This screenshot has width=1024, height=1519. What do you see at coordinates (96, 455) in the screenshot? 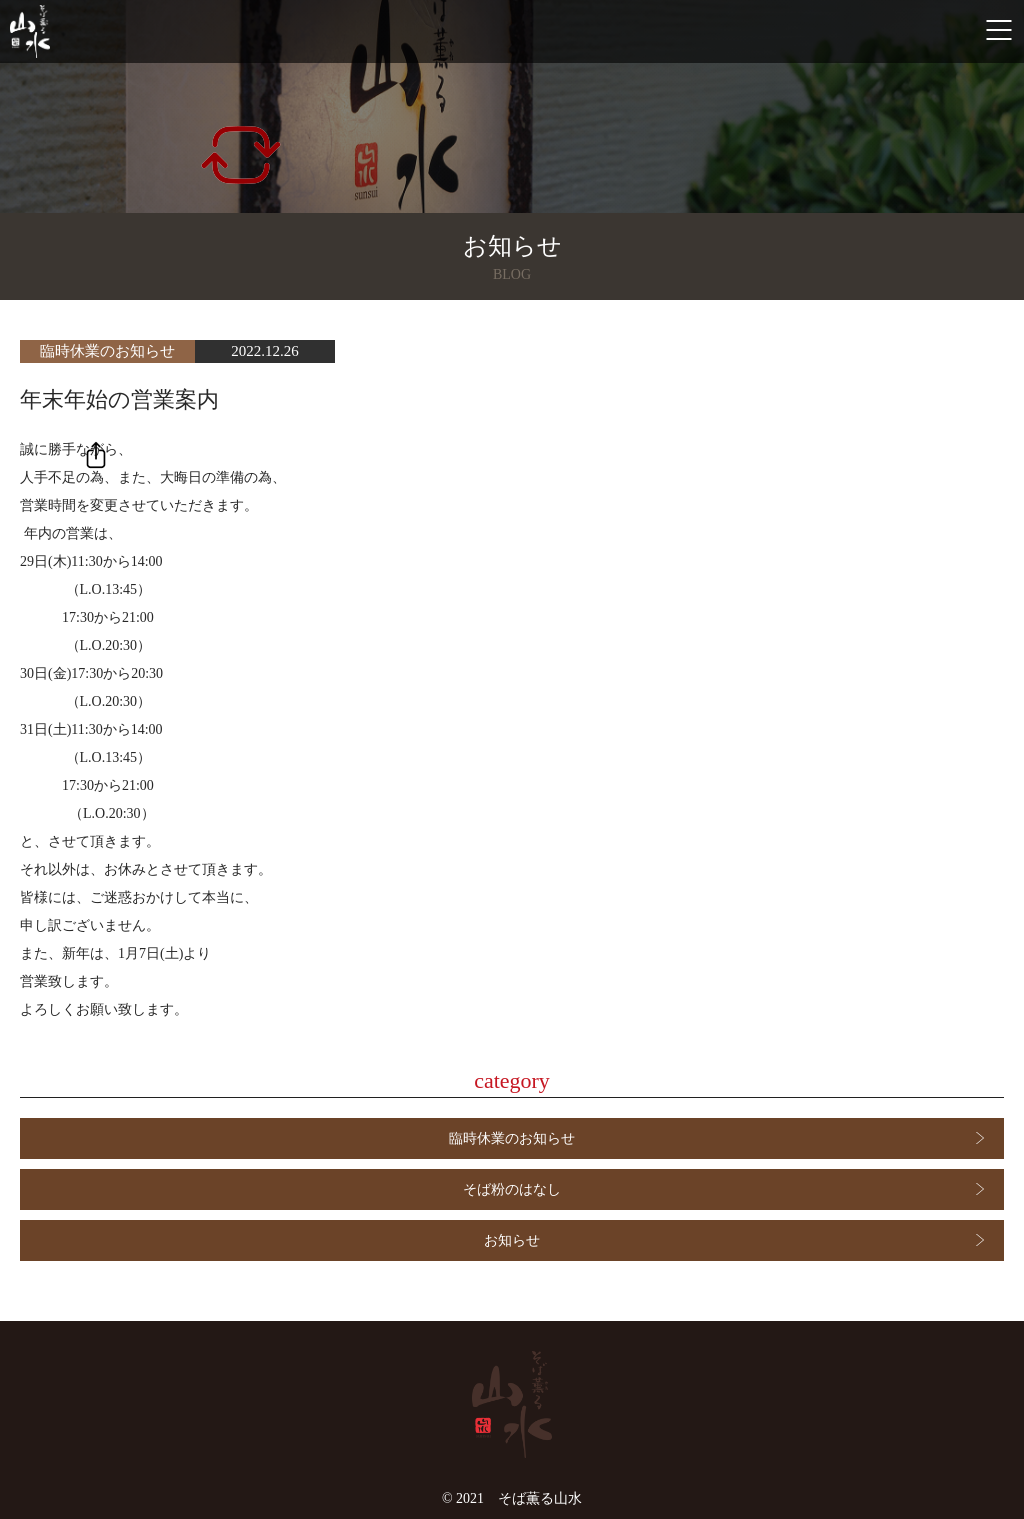
I see `share content to another app or service` at bounding box center [96, 455].